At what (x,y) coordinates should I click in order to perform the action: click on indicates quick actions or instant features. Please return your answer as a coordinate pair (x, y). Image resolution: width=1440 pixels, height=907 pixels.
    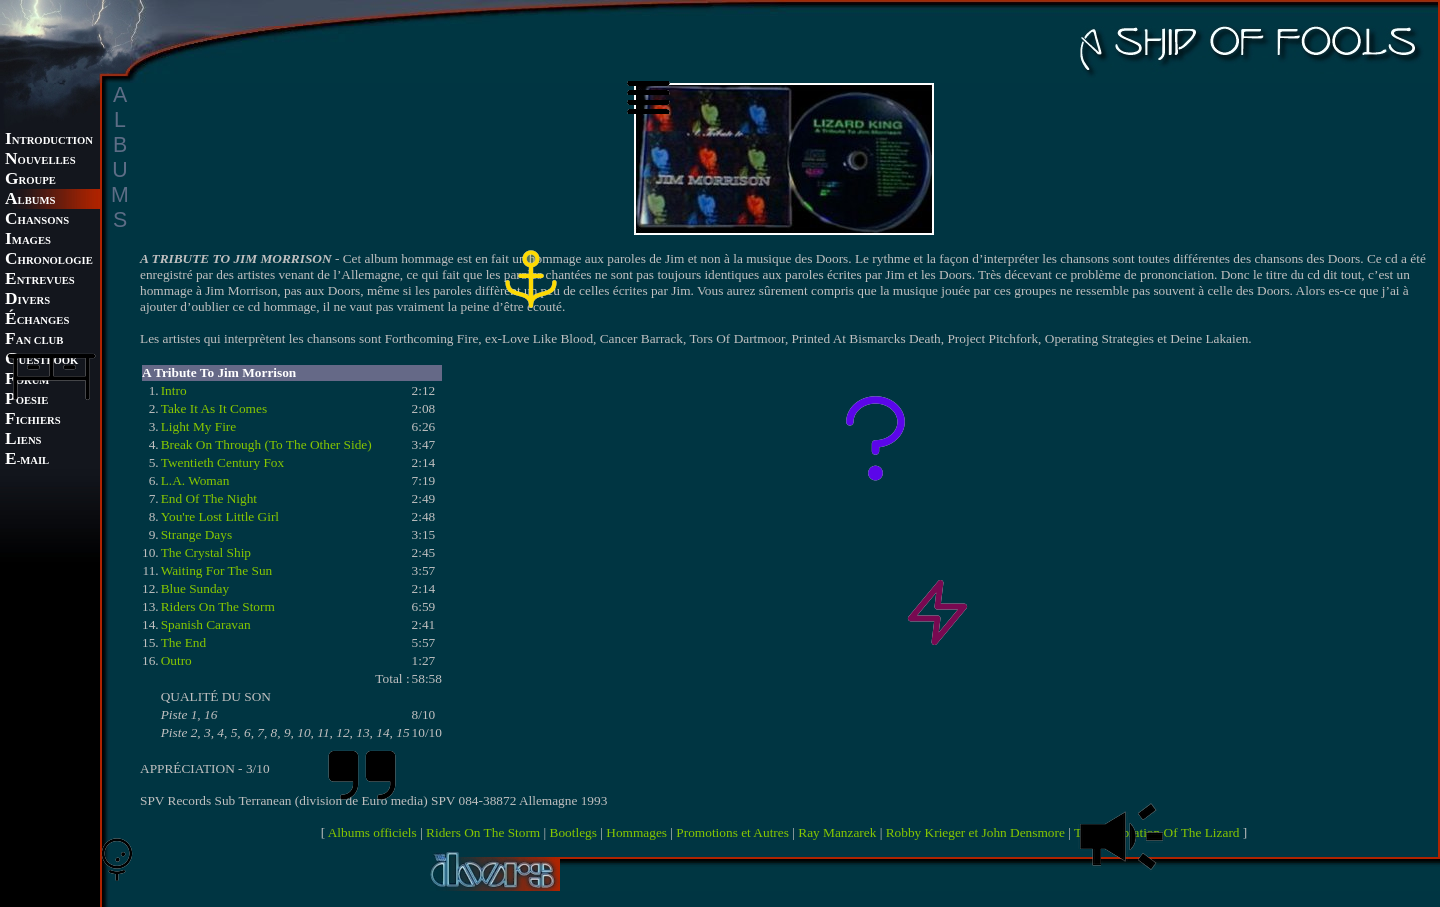
    Looking at the image, I should click on (937, 612).